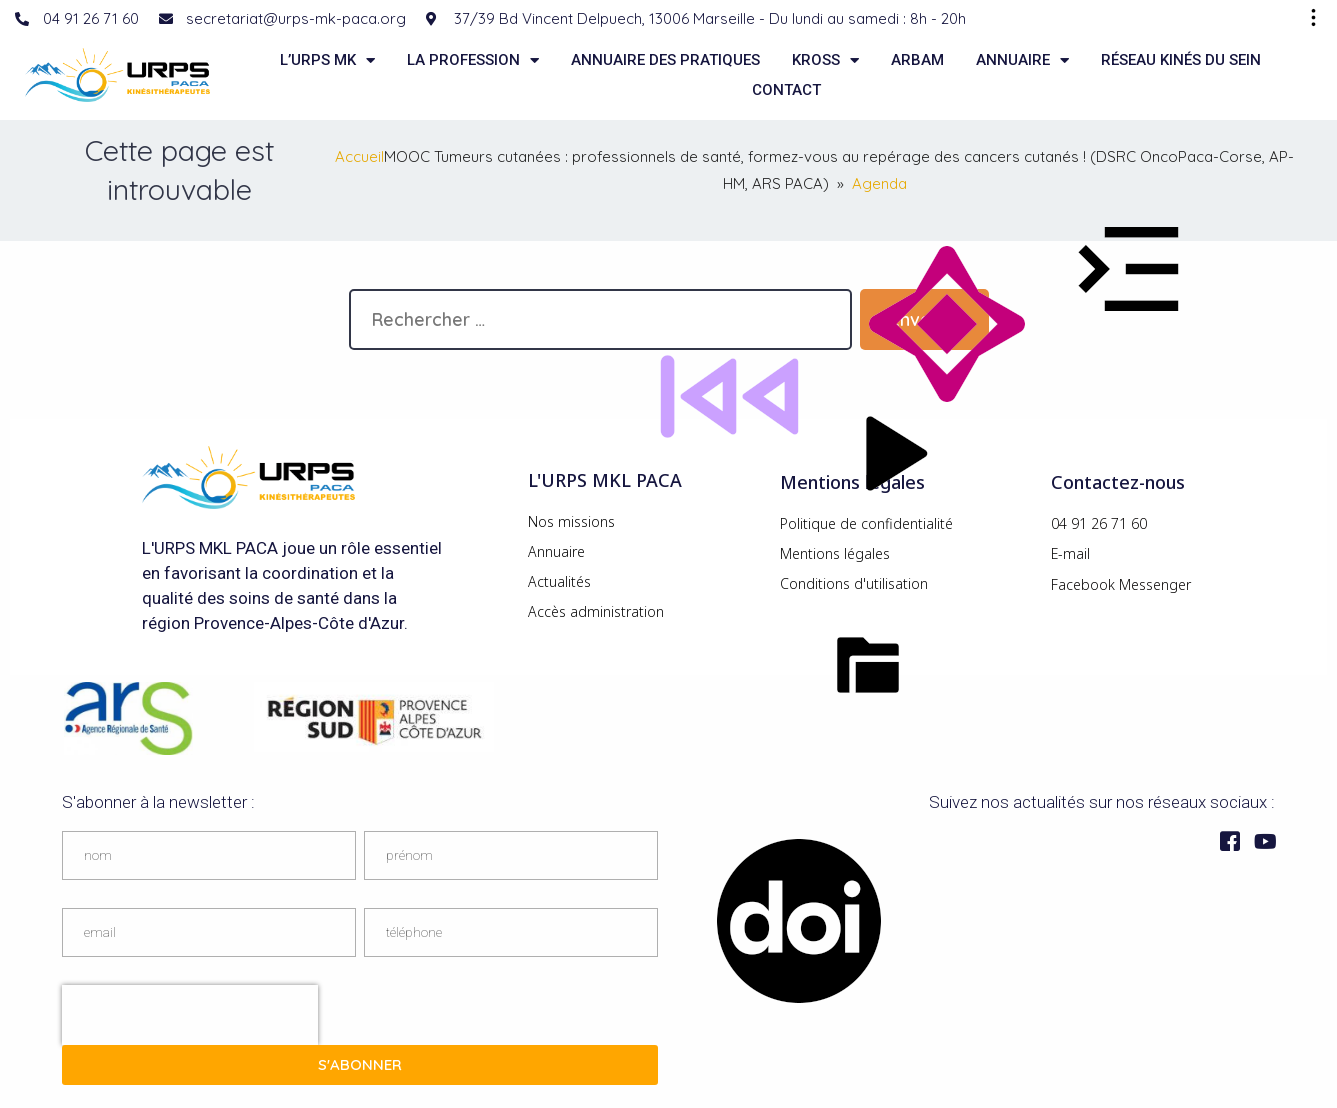 The width and height of the screenshot is (1337, 1108). I want to click on openmined logo - an open-source privacy-focused AI platform, so click(947, 324).